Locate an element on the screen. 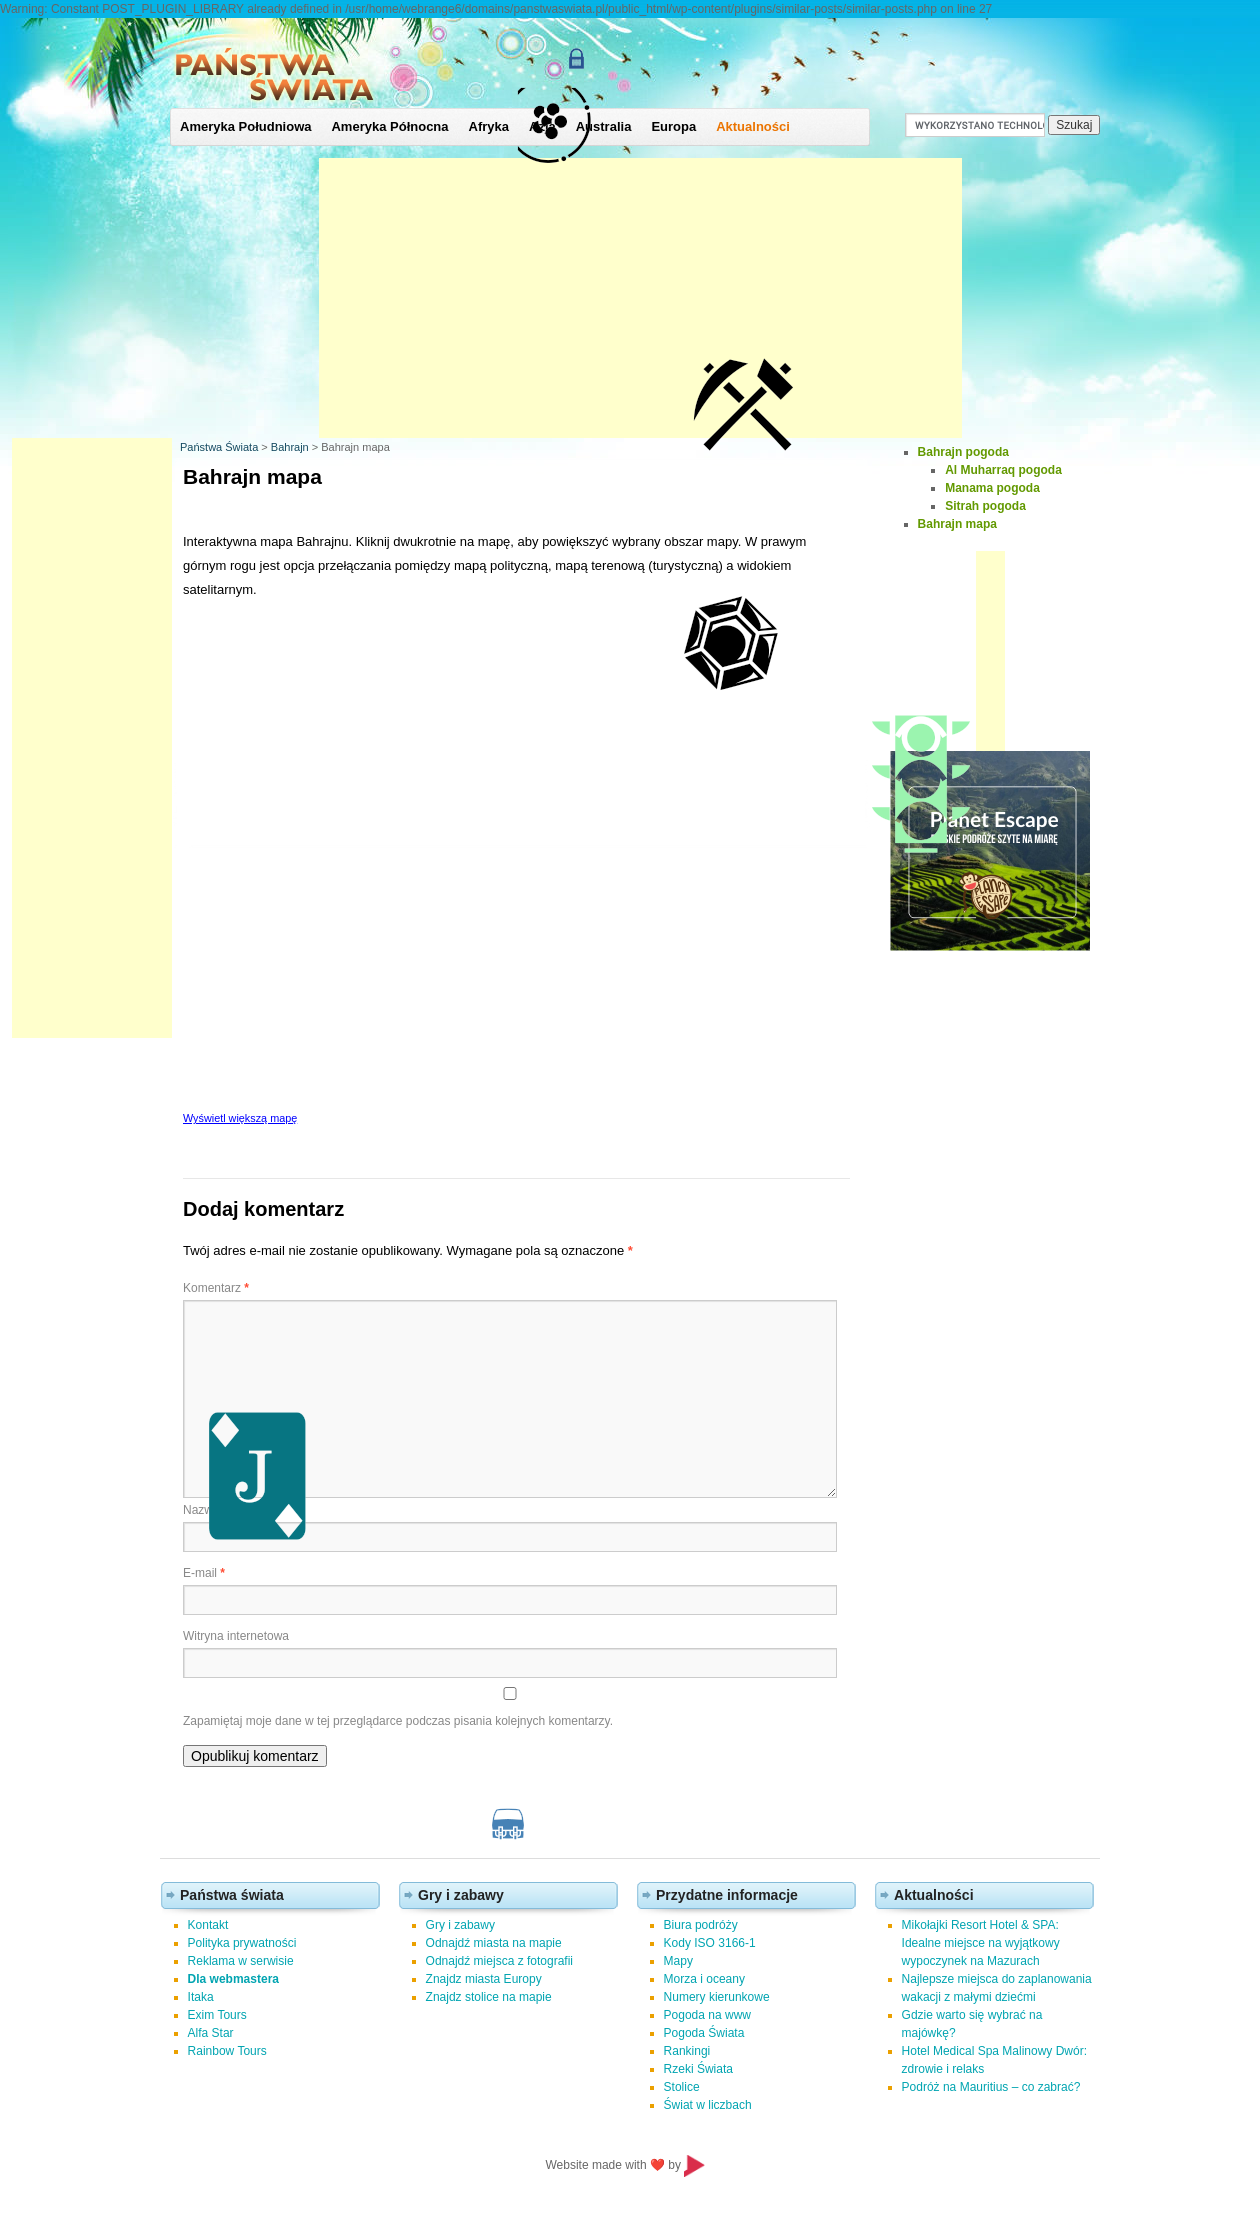  in-game premium currency or gems is located at coordinates (731, 643).